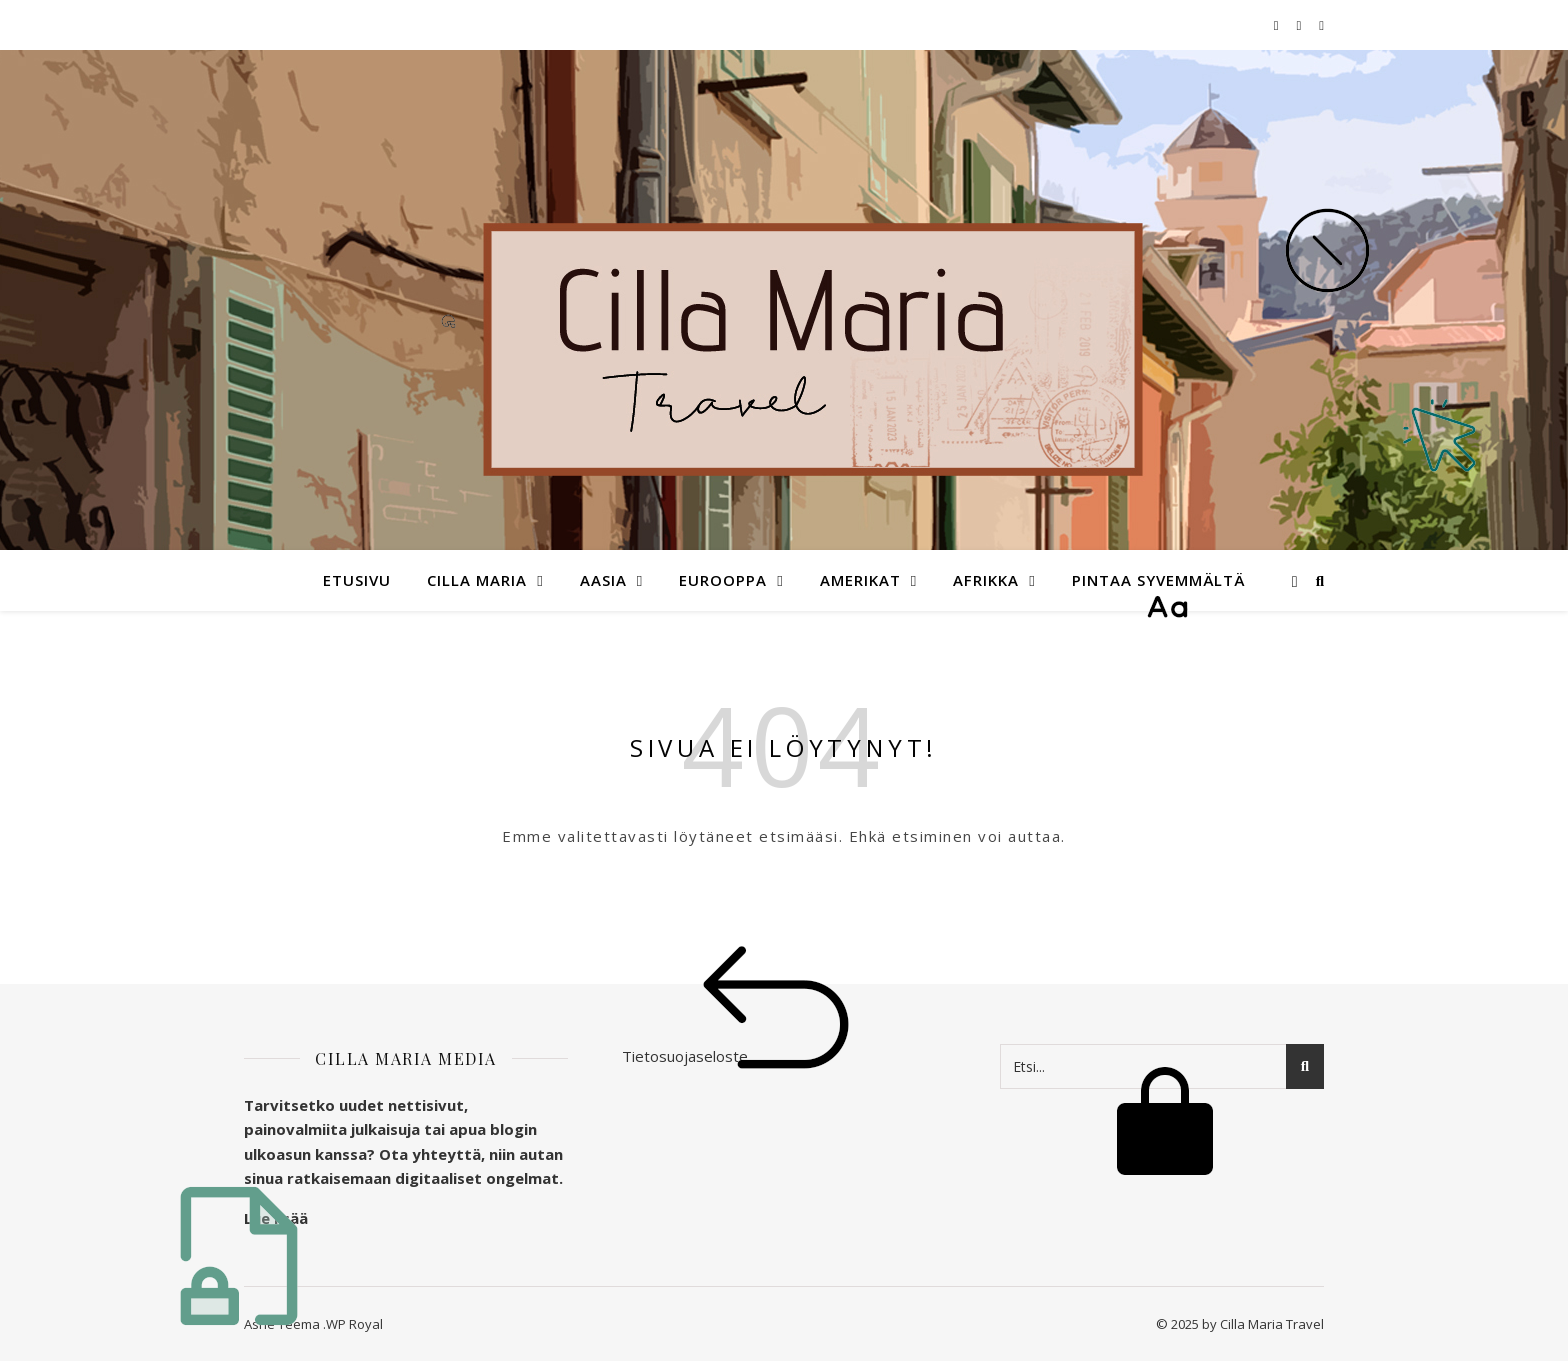 The image size is (1568, 1361). Describe the element at coordinates (1167, 608) in the screenshot. I see `toggle case-sensitive search matching` at that location.